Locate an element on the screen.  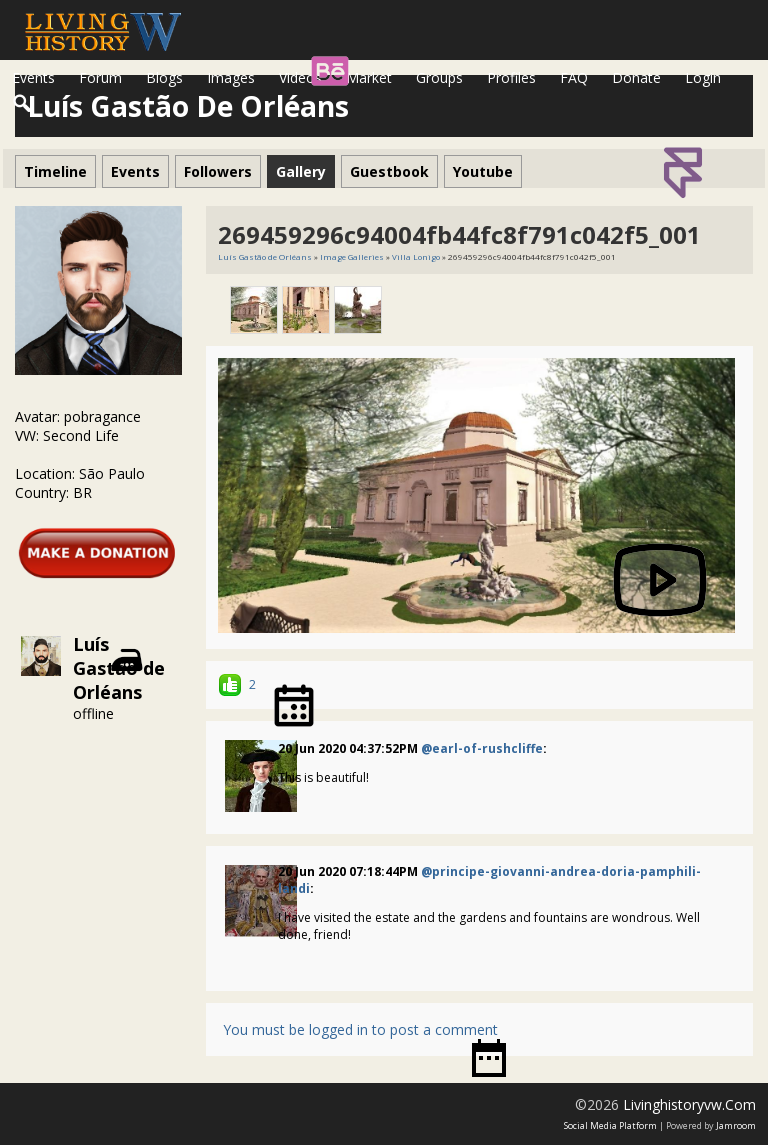
open Framer app is located at coordinates (683, 170).